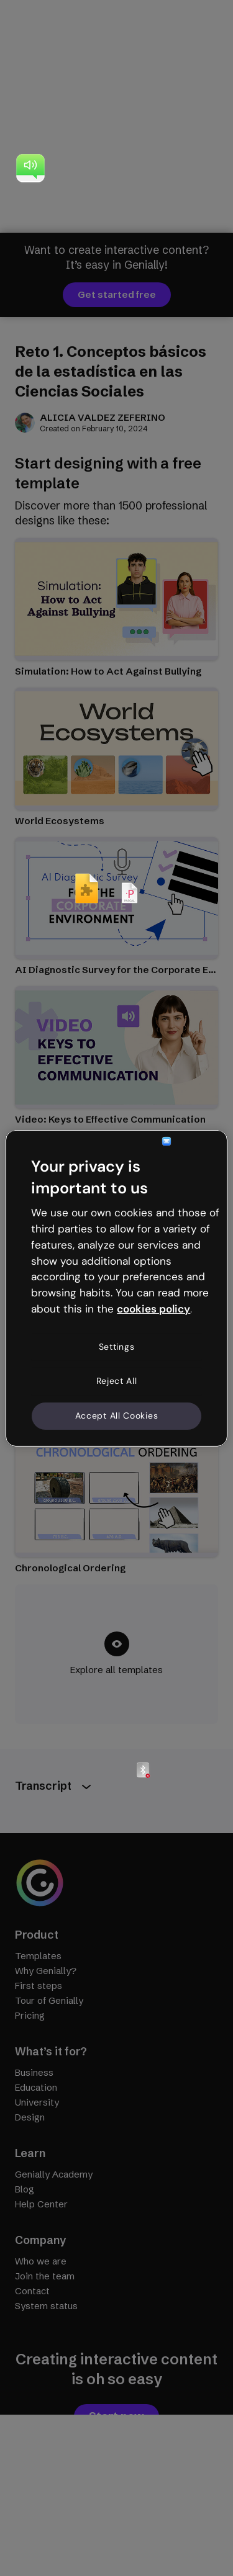  What do you see at coordinates (129, 893) in the screenshot?
I see `a pascal programming language source file` at bounding box center [129, 893].